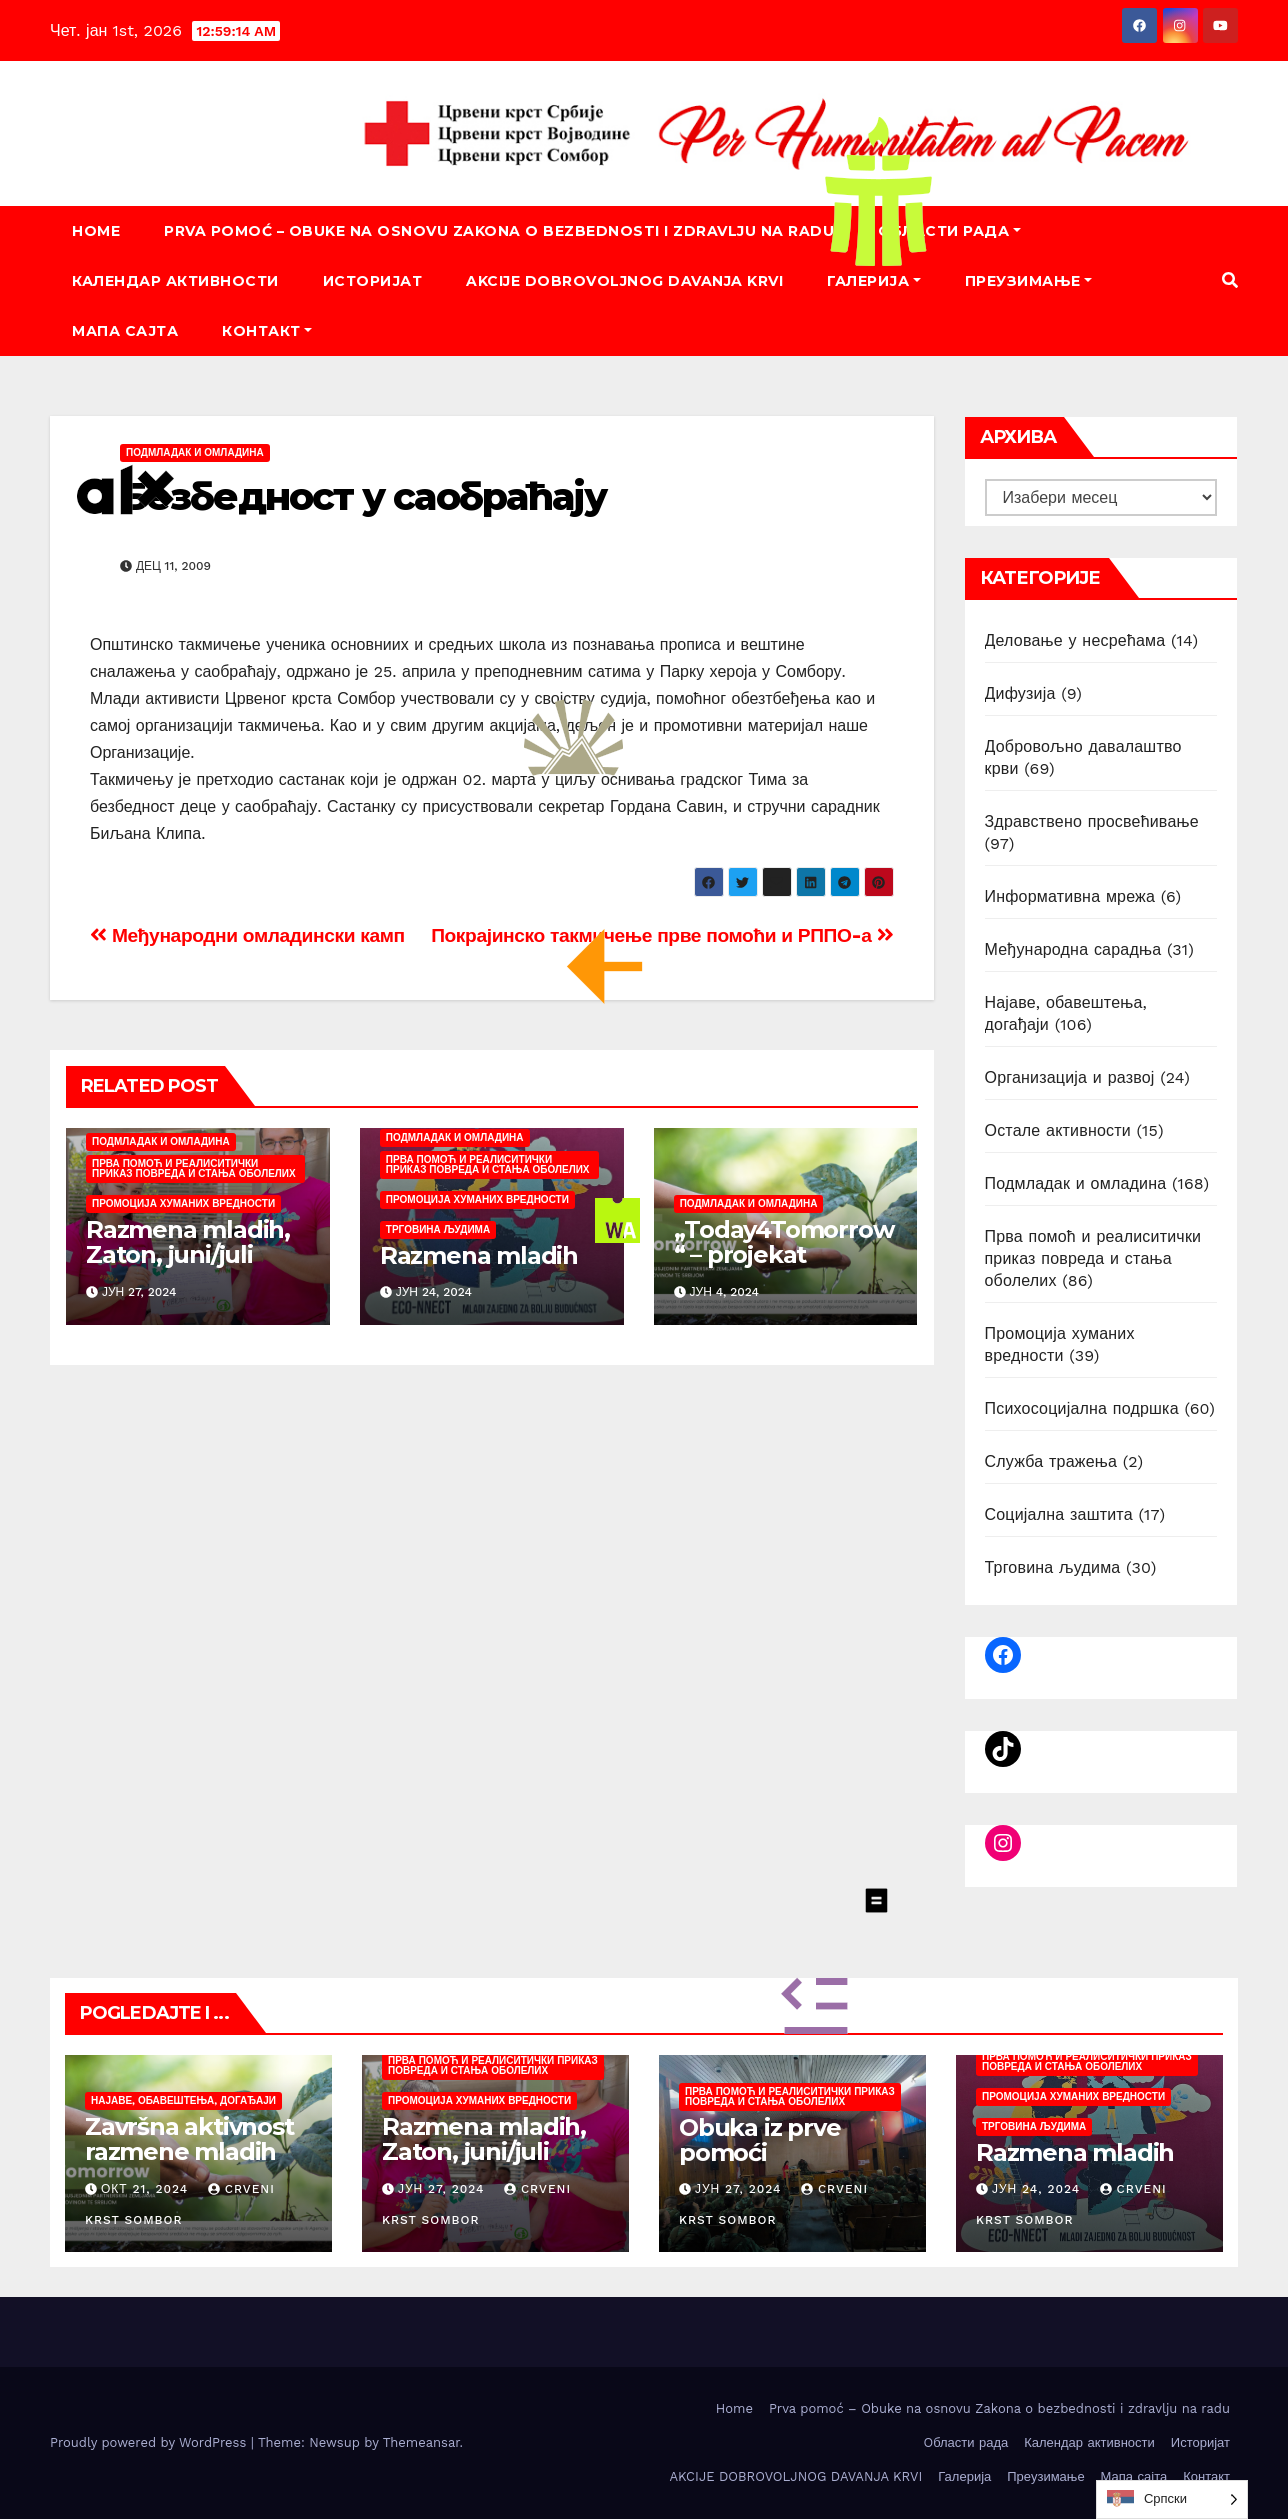 This screenshot has height=2519, width=1288. What do you see at coordinates (876, 1900) in the screenshot?
I see `view invoice or billing details` at bounding box center [876, 1900].